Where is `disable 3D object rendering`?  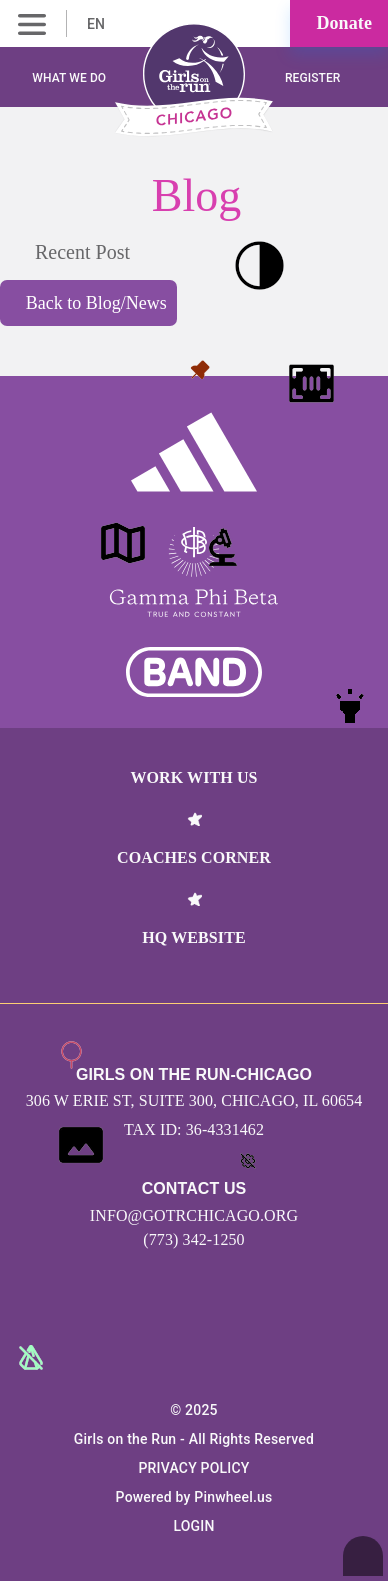 disable 3D object rendering is located at coordinates (31, 1358).